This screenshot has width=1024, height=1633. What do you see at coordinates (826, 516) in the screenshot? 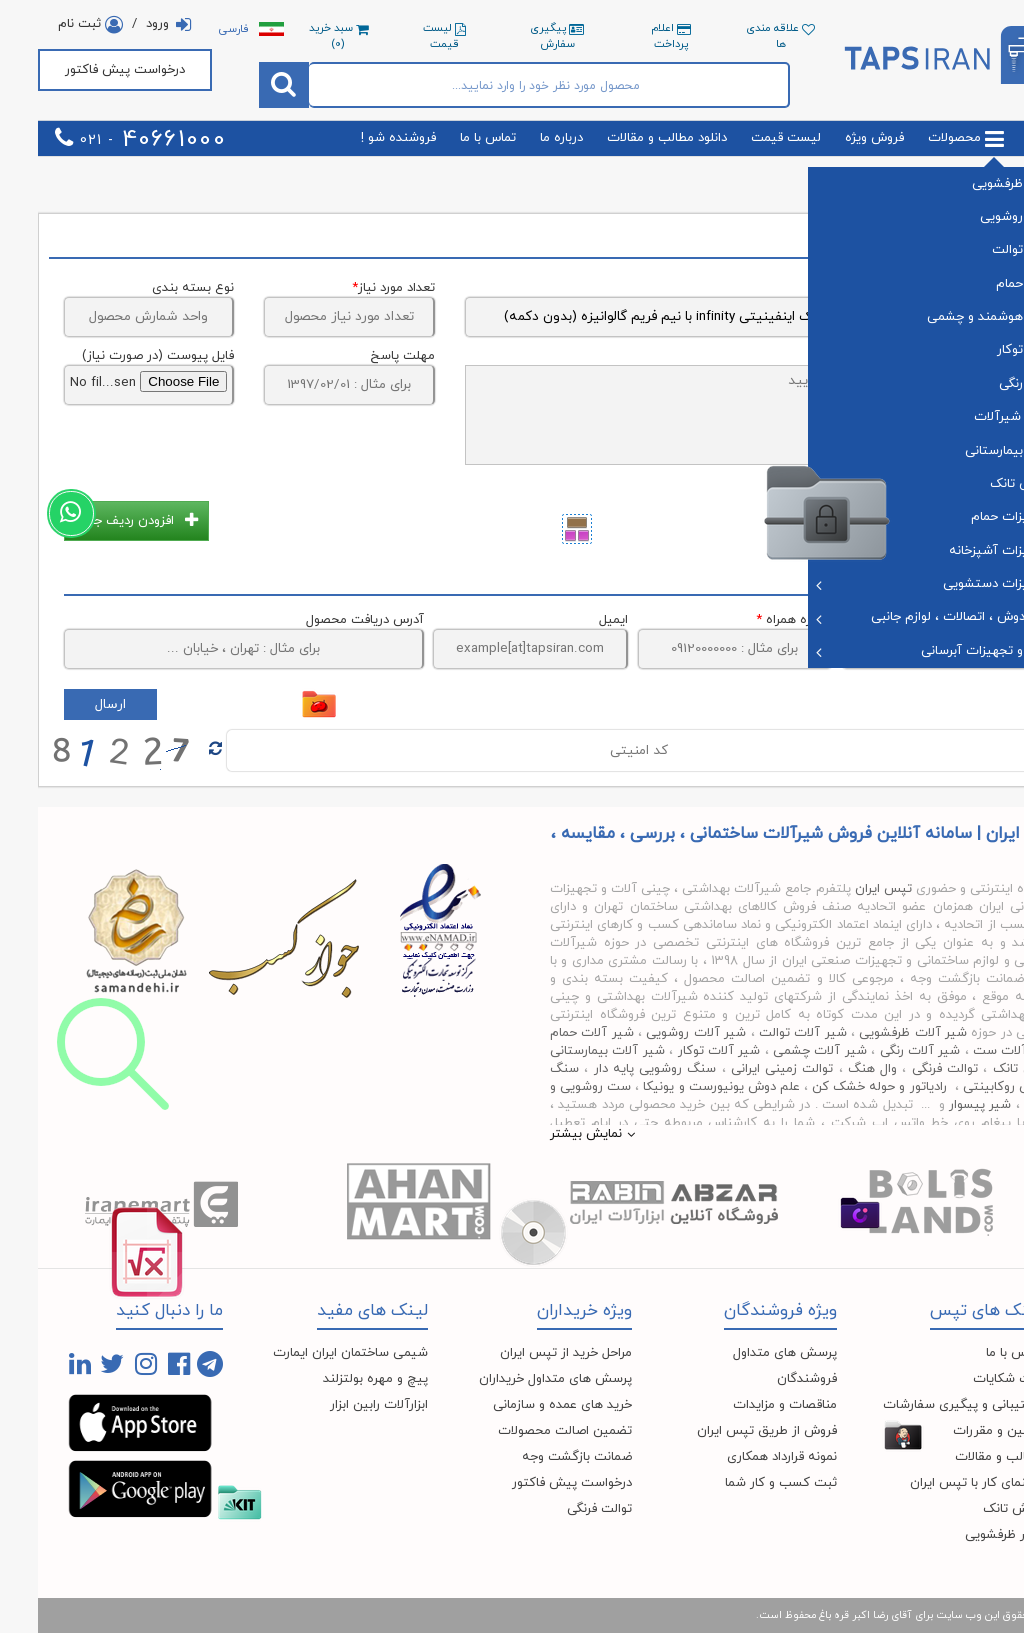
I see `access a password-protected folder` at bounding box center [826, 516].